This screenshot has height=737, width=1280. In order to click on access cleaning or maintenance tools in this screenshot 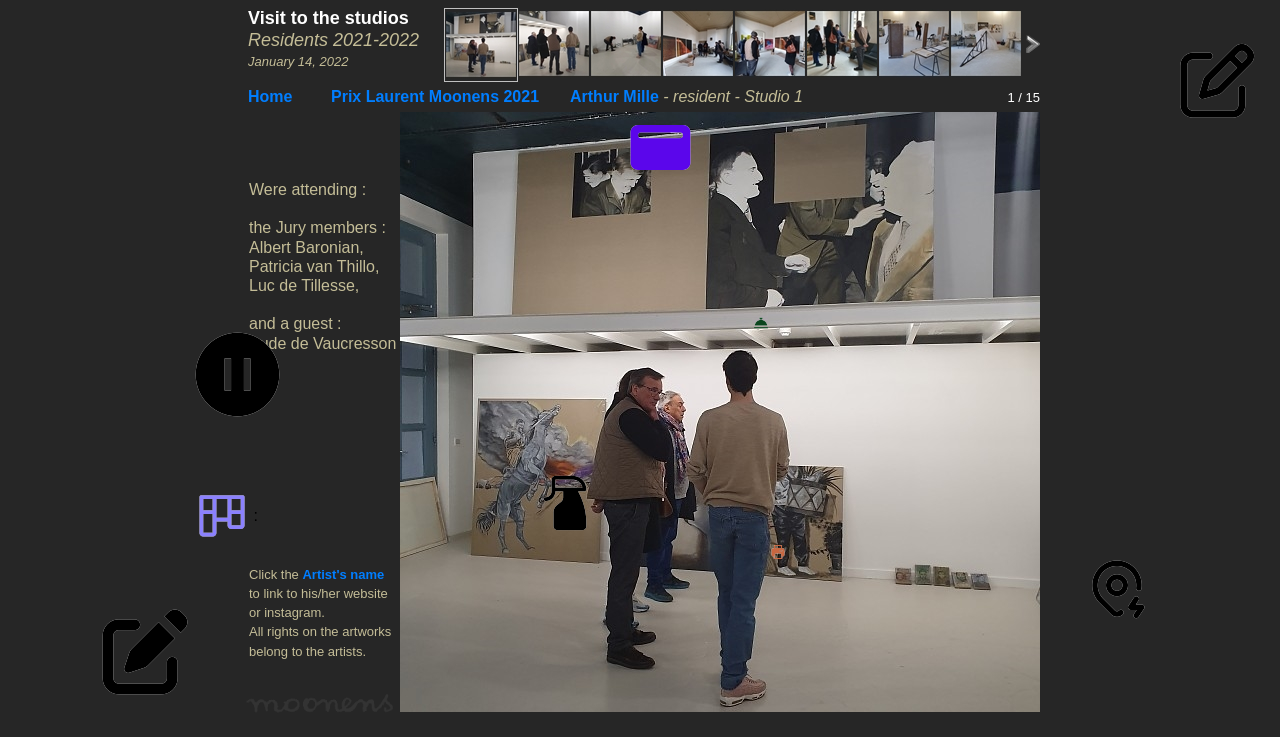, I will do `click(567, 503)`.